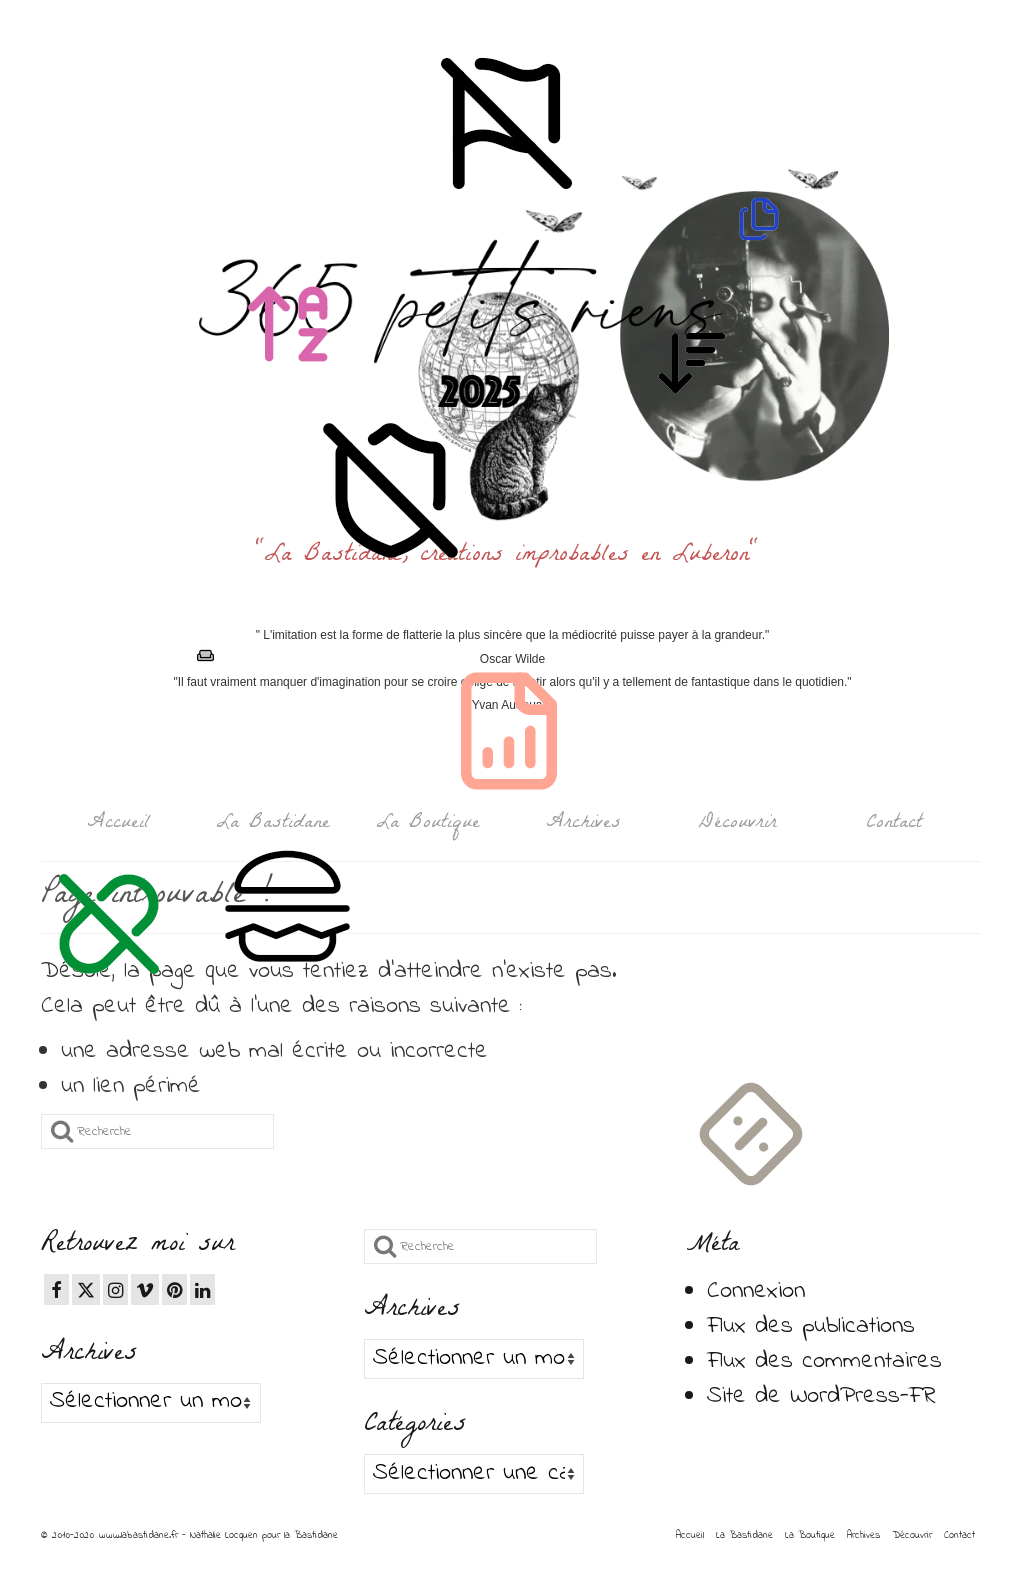 The width and height of the screenshot is (1021, 1577). What do you see at coordinates (751, 1134) in the screenshot?
I see `view discount or promotional offer` at bounding box center [751, 1134].